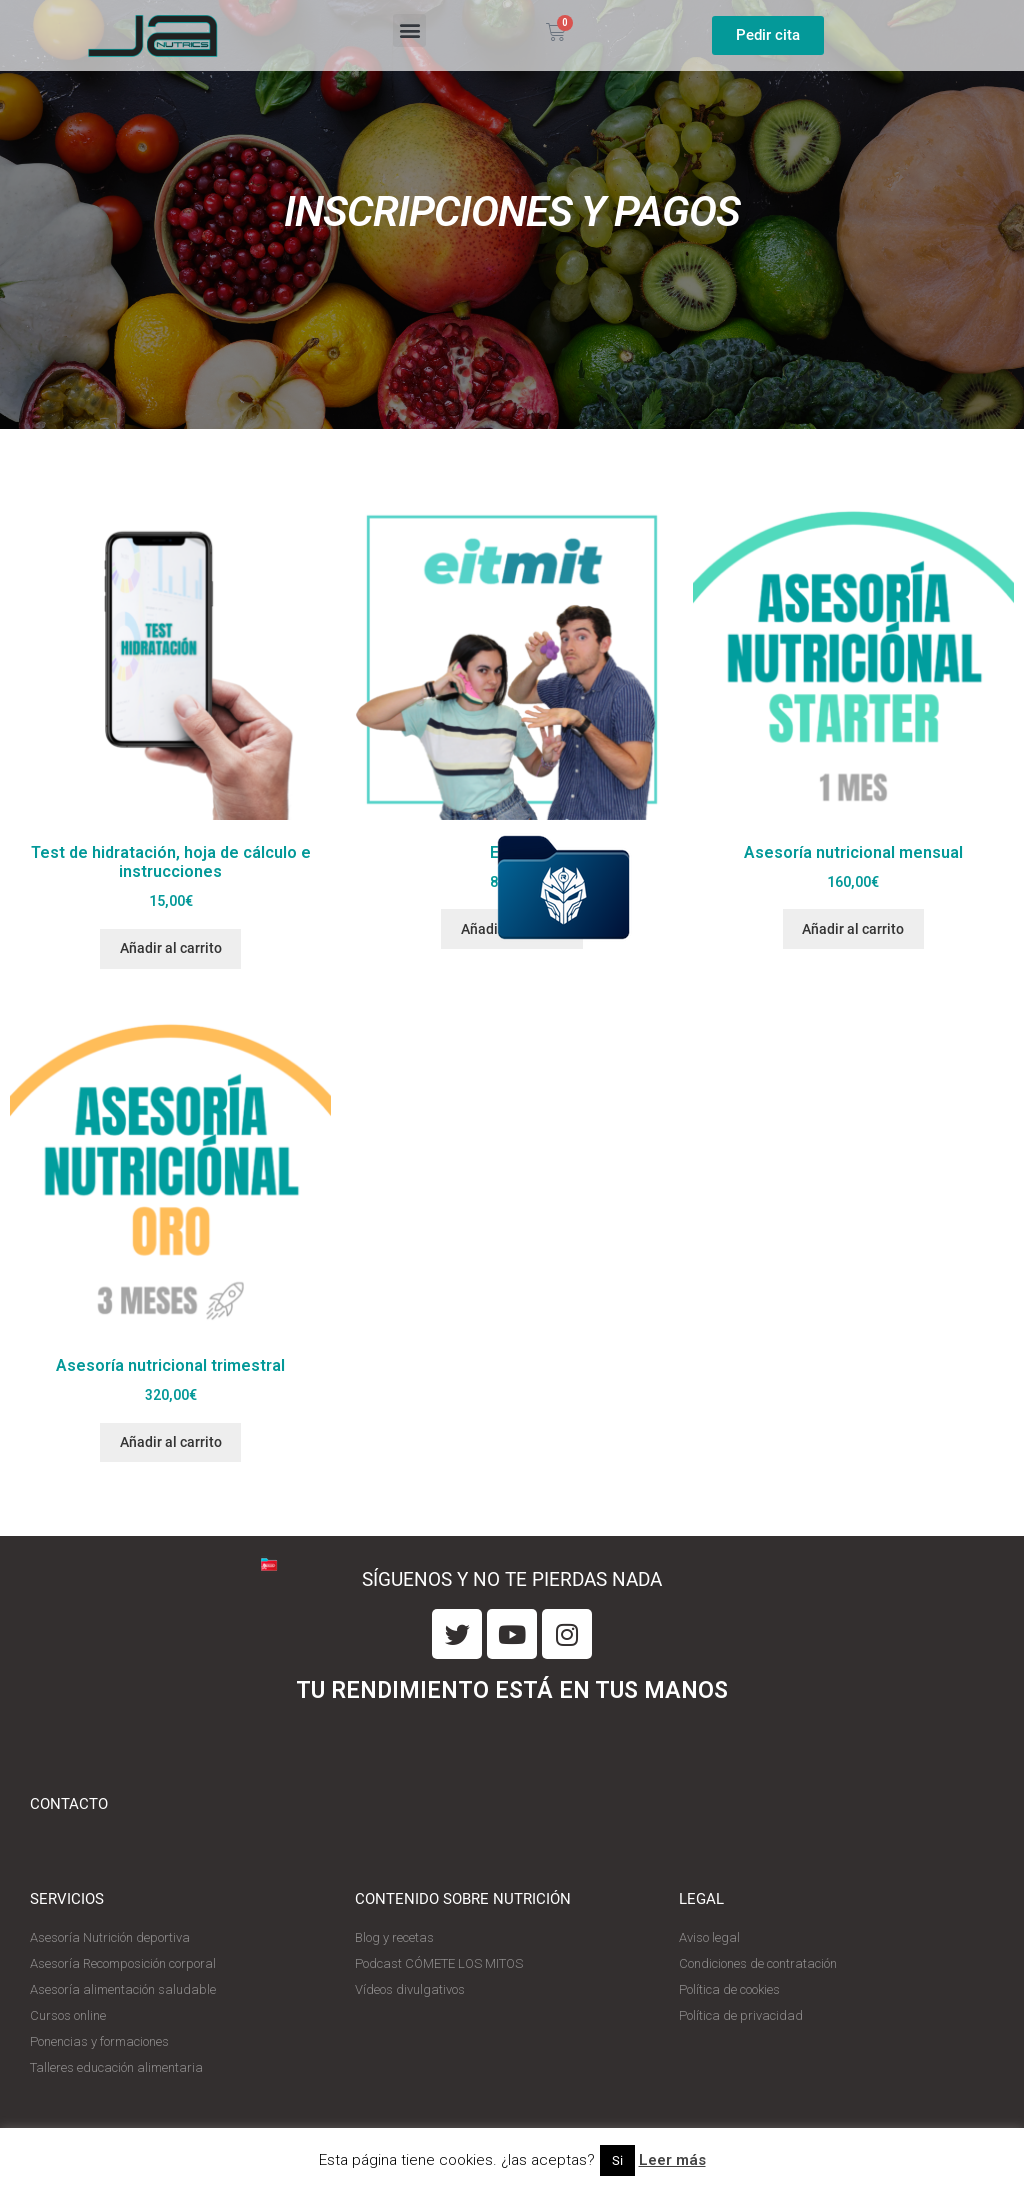 Image resolution: width=1024 pixels, height=2188 pixels. What do you see at coordinates (269, 1565) in the screenshot?
I see `open folder containing Nintendo games or files` at bounding box center [269, 1565].